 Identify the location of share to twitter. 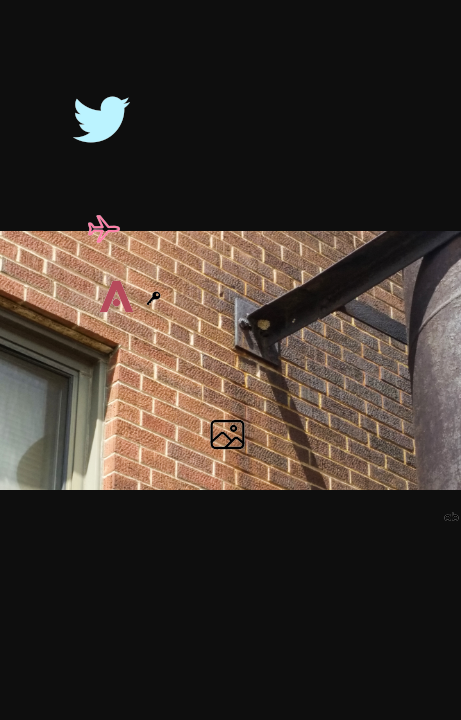
(101, 119).